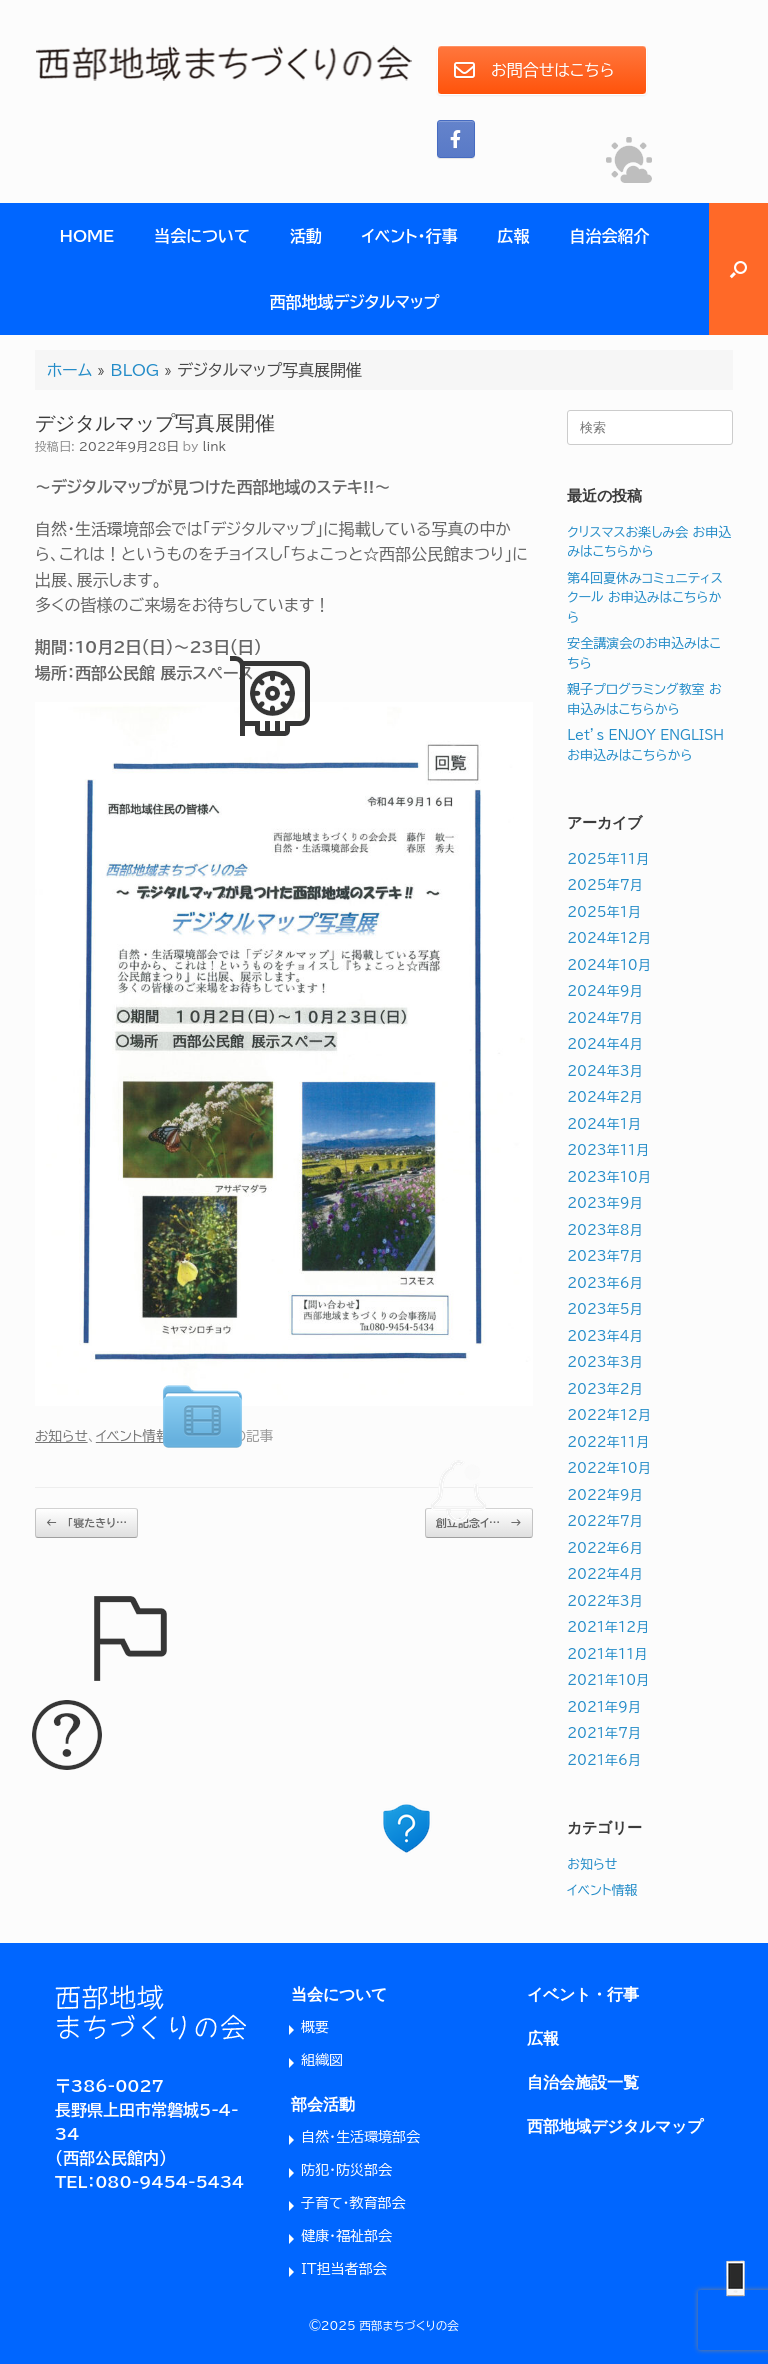 This screenshot has width=768, height=2364. I want to click on access flag emojis in the emoji picker, so click(130, 1638).